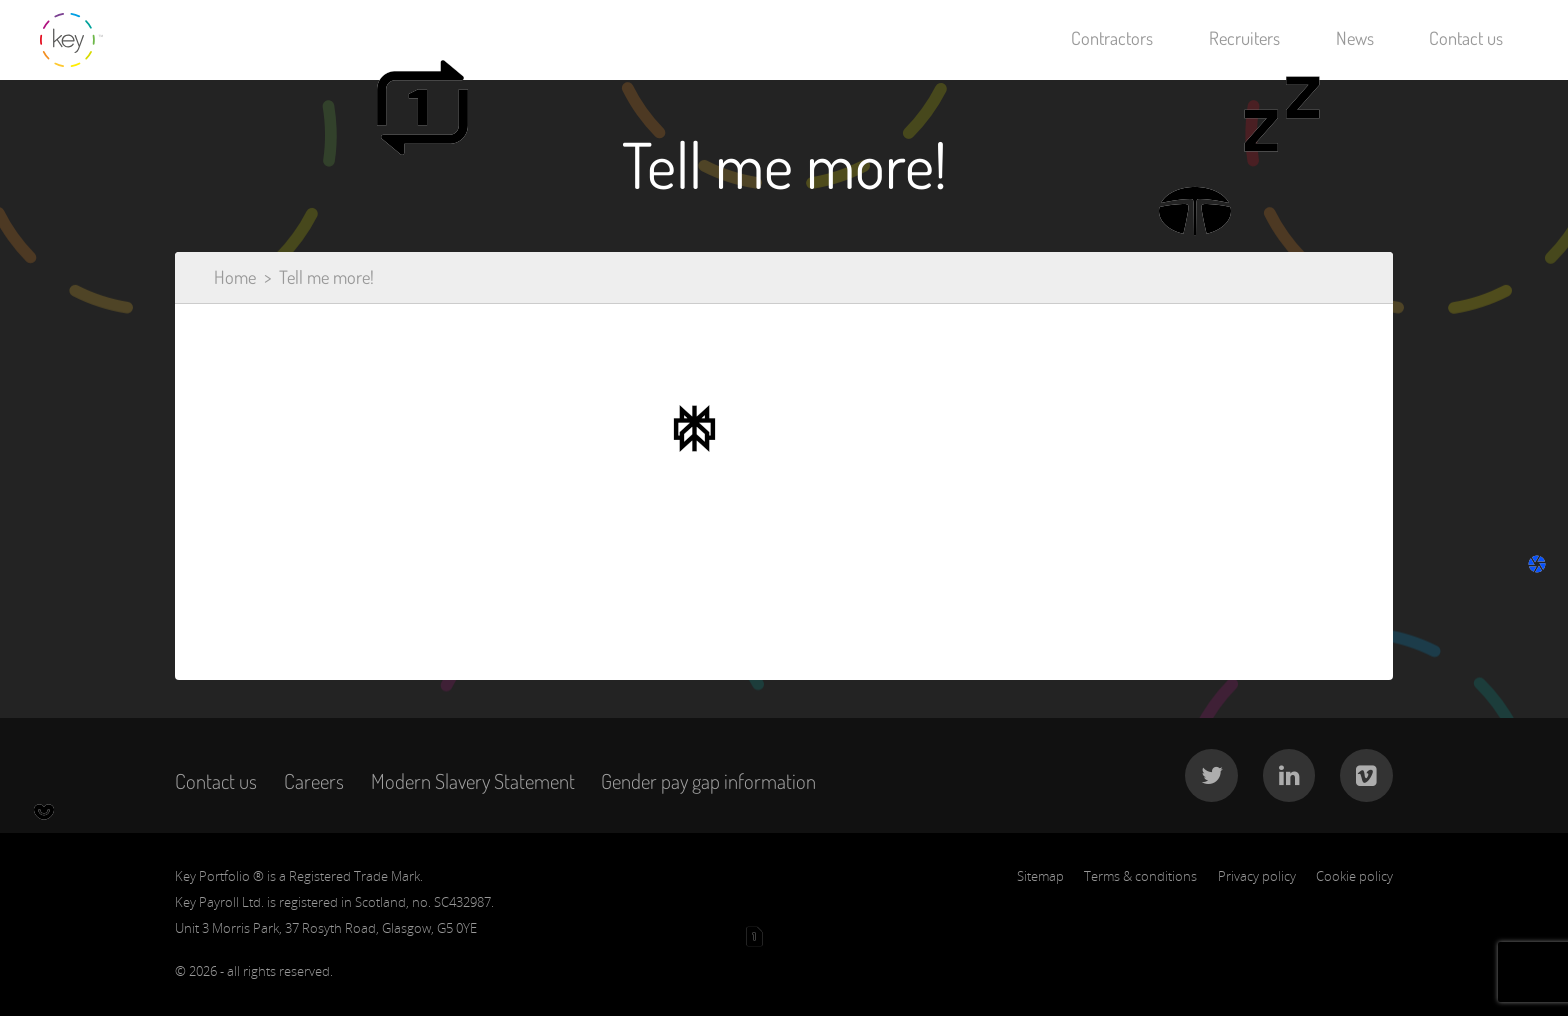 The height and width of the screenshot is (1016, 1568). Describe the element at coordinates (422, 107) in the screenshot. I see `repeat the current track` at that location.